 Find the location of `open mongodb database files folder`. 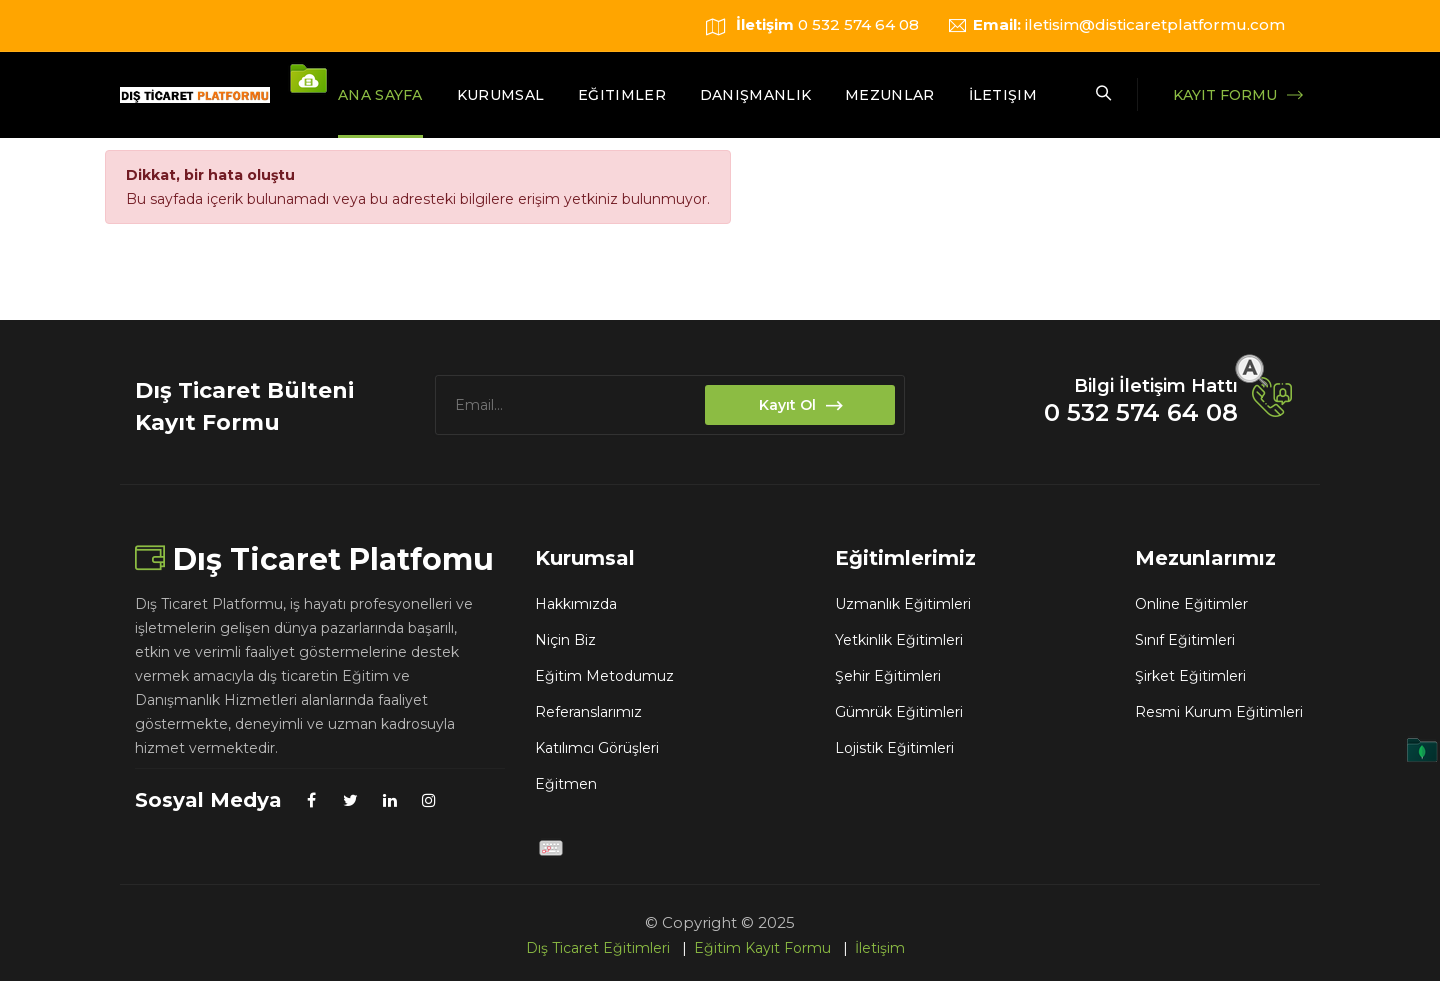

open mongodb database files folder is located at coordinates (1422, 751).